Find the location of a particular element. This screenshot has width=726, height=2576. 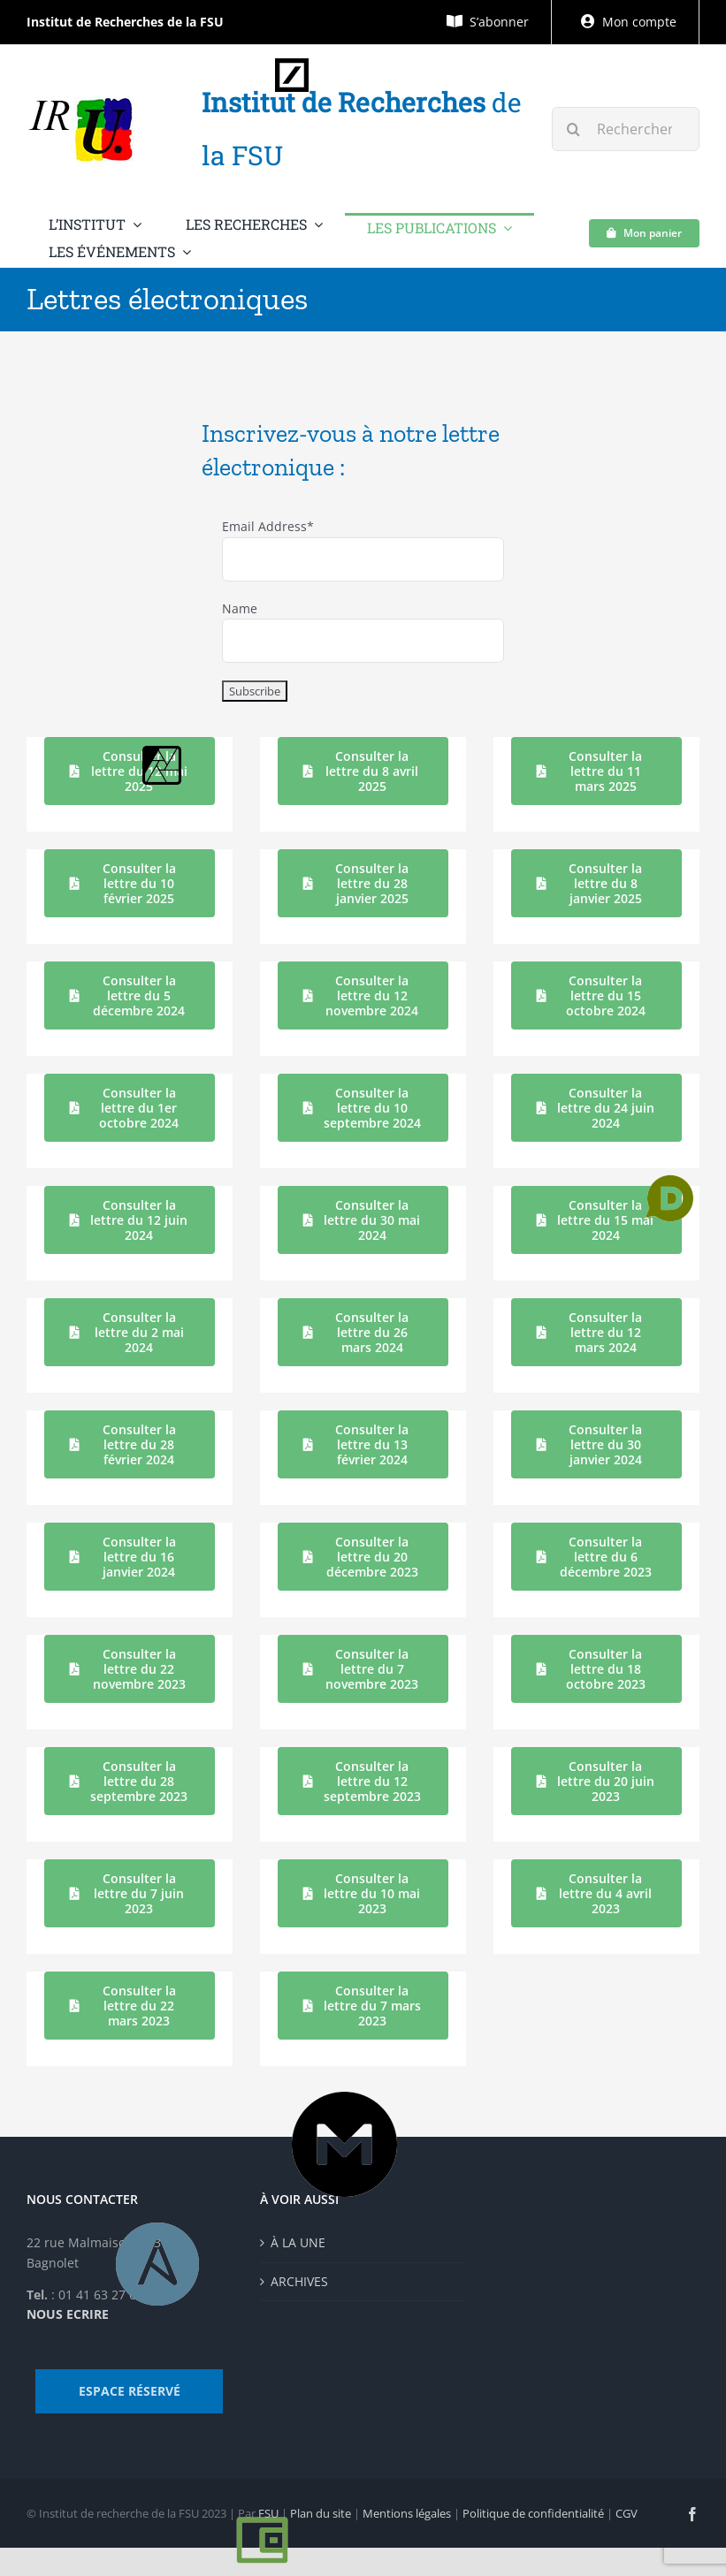

access your wallet or payment methods is located at coordinates (262, 2540).